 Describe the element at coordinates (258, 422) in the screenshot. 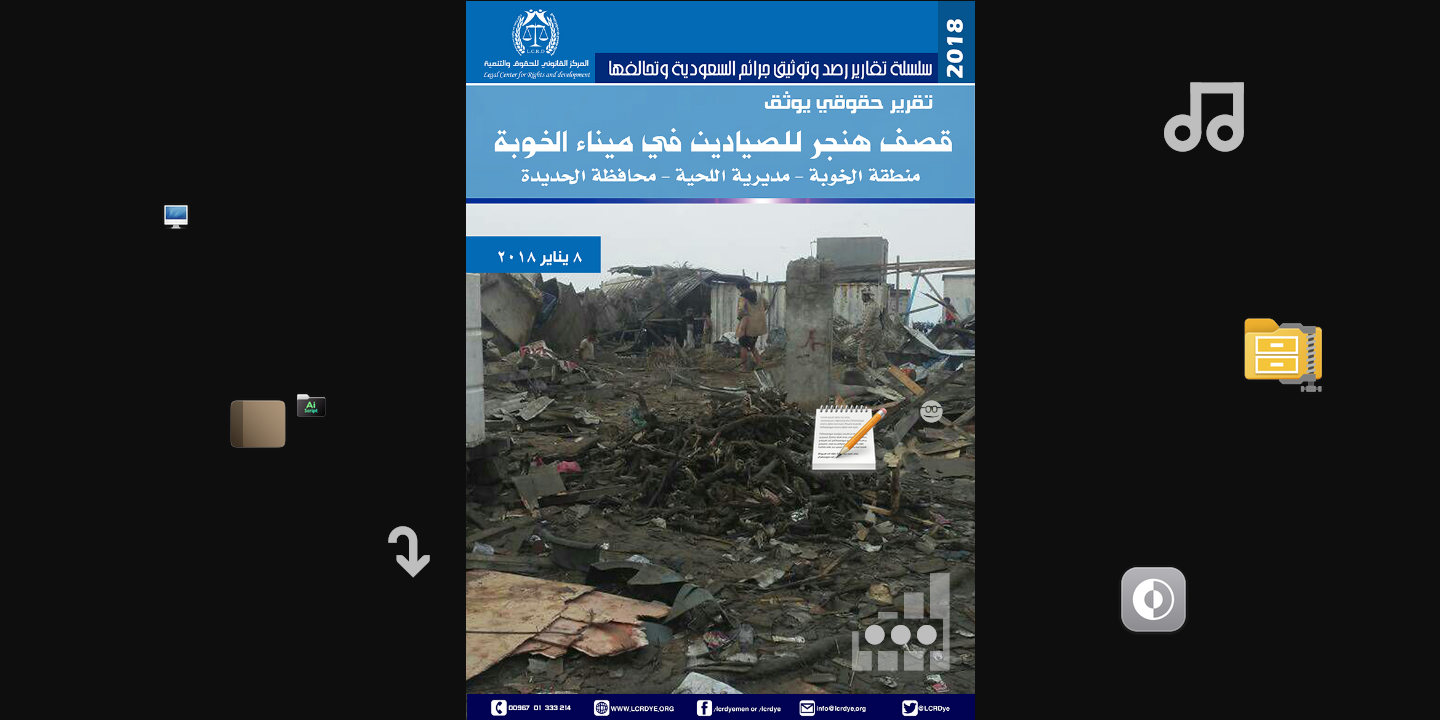

I see `access desktop folder` at that location.